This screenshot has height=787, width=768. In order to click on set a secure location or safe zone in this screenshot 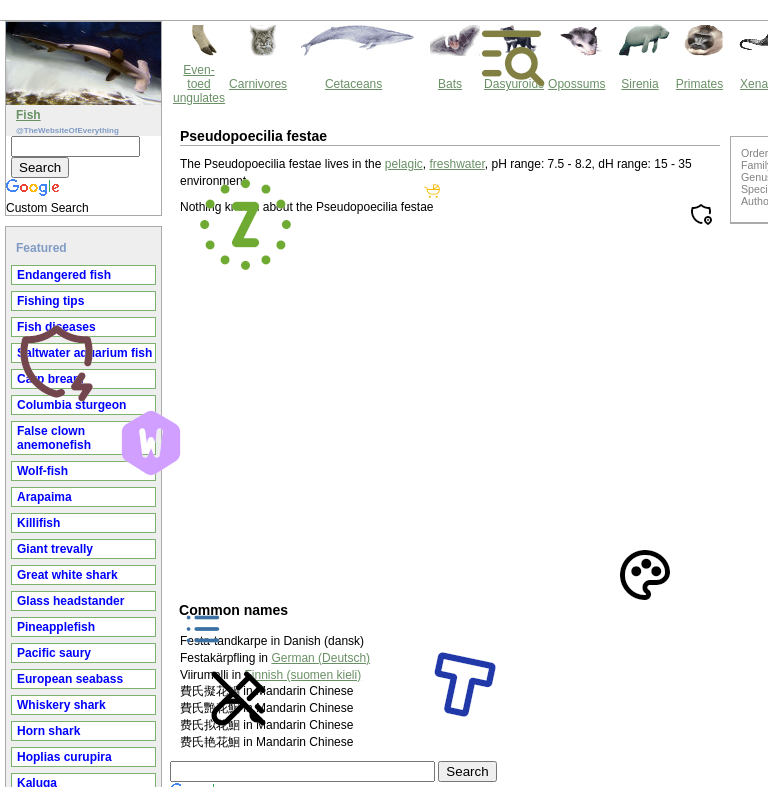, I will do `click(701, 214)`.